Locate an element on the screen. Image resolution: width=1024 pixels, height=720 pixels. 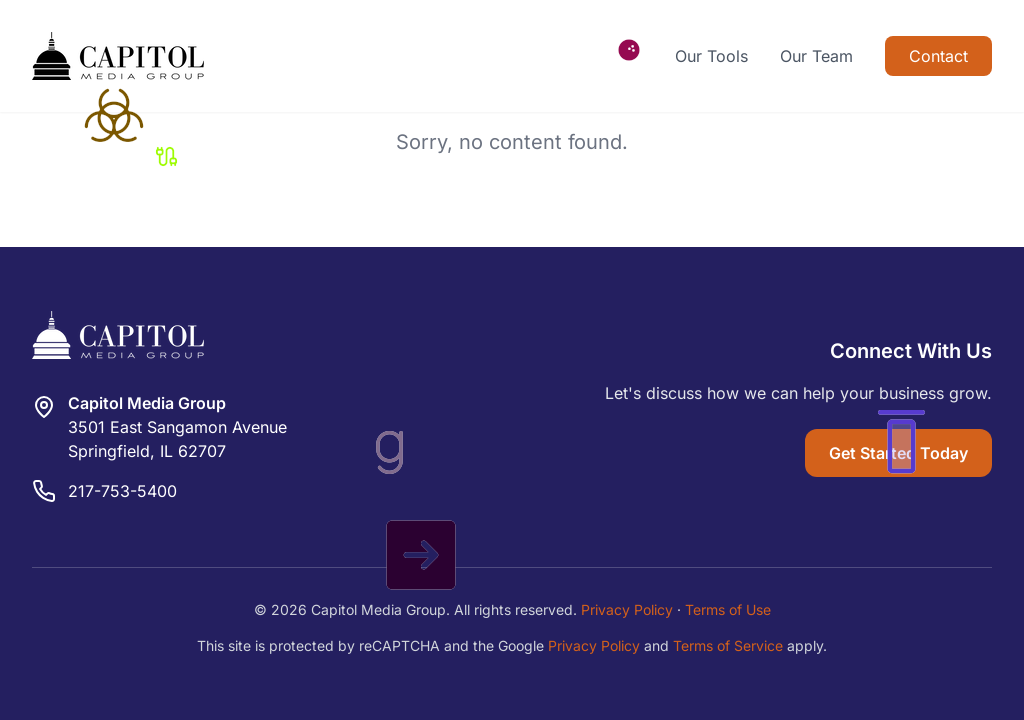
open goodreads app or profile is located at coordinates (389, 452).